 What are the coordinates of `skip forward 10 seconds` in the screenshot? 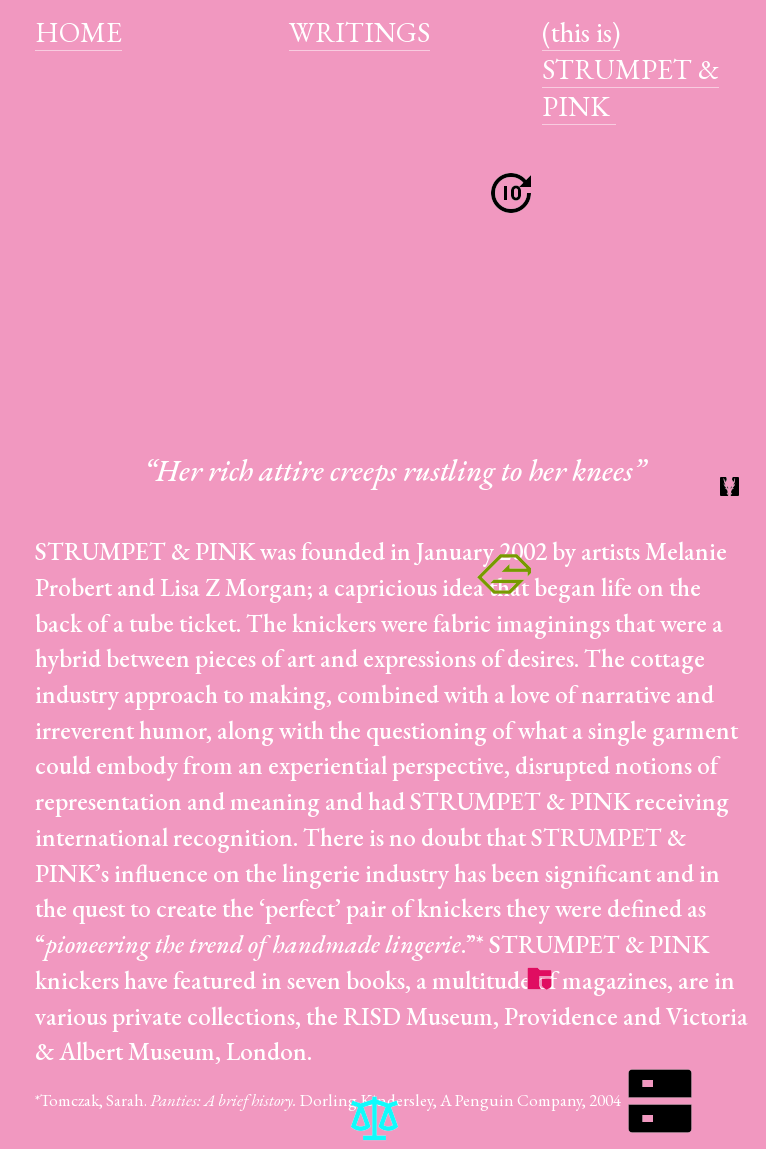 It's located at (511, 193).